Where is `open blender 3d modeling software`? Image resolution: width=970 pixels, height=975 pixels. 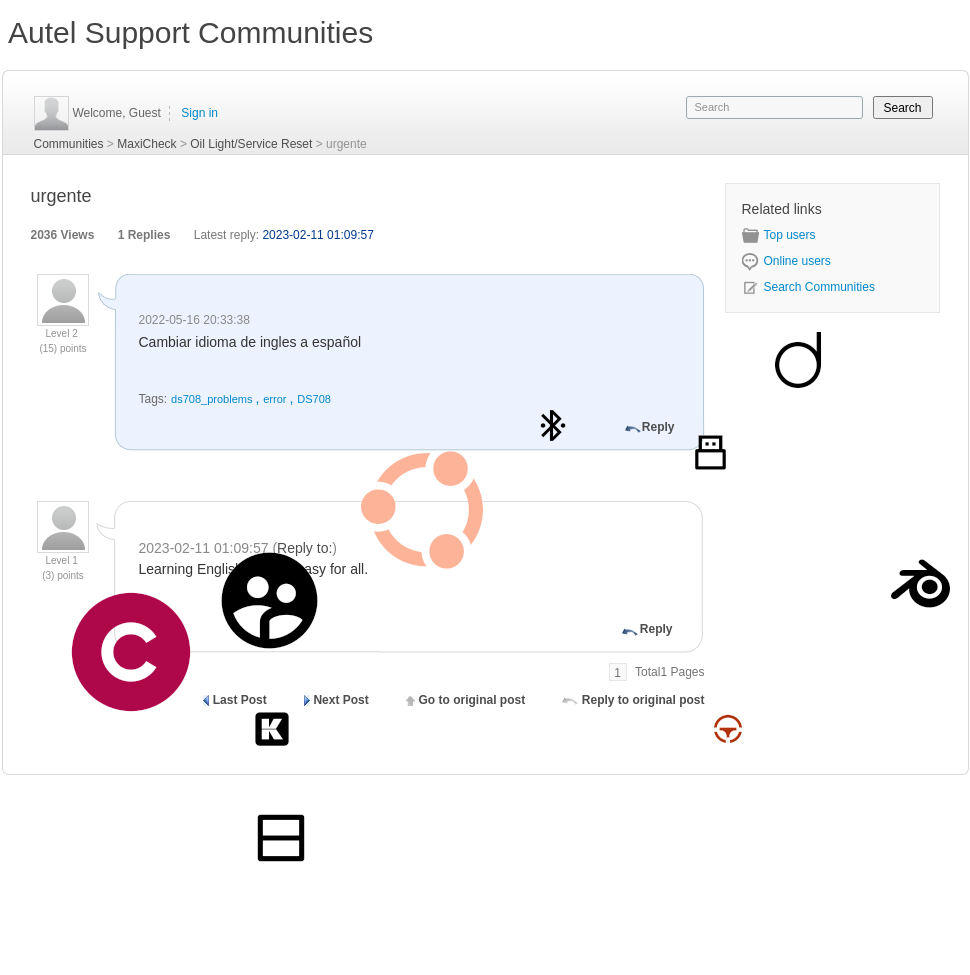 open blender 3d modeling software is located at coordinates (920, 583).